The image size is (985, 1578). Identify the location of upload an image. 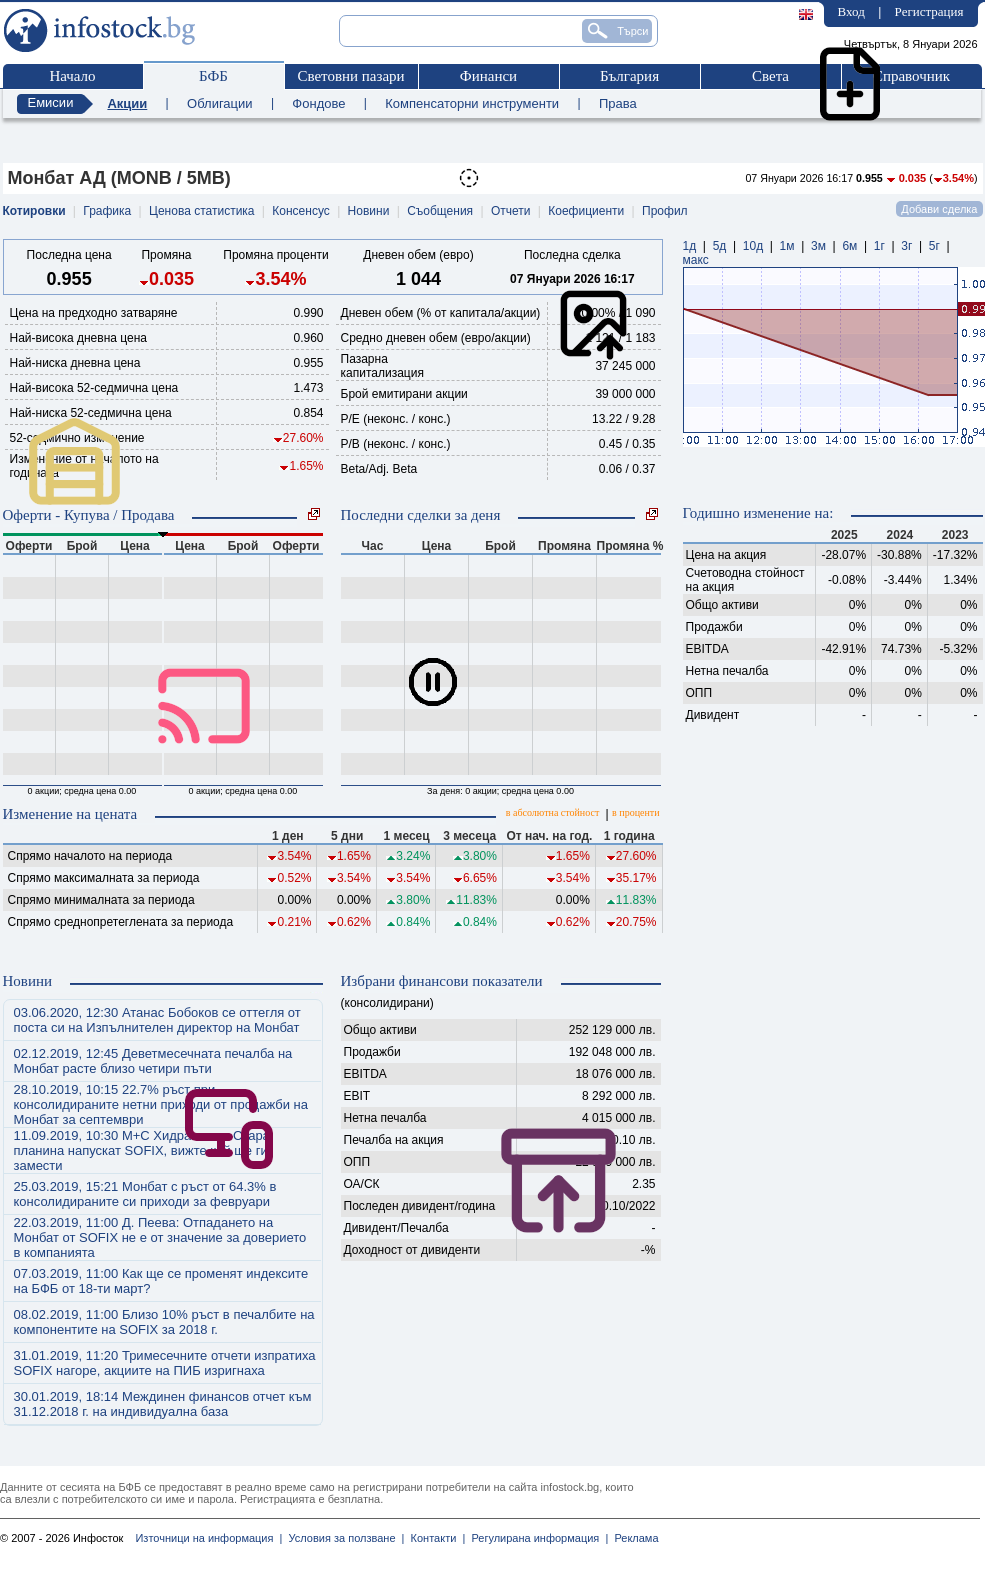
(593, 323).